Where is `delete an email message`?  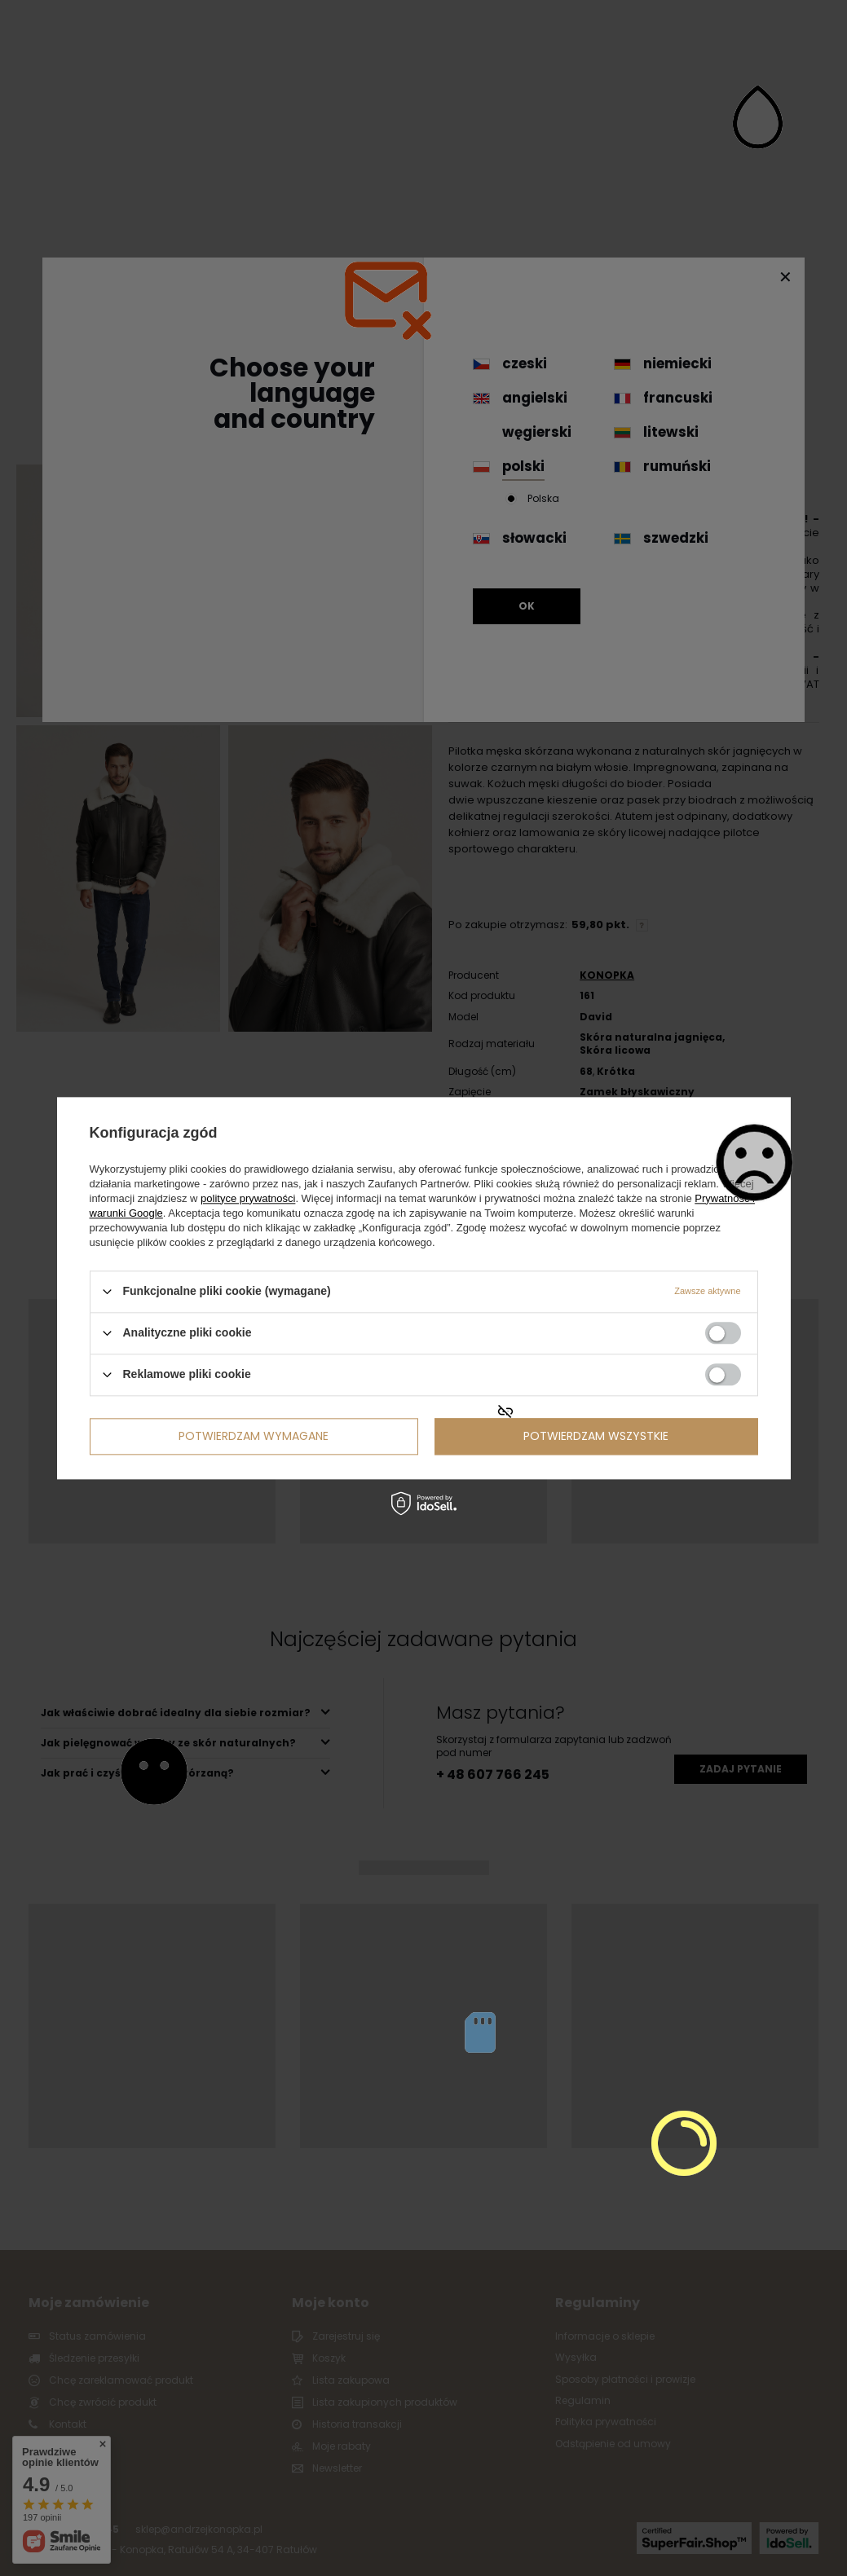
delete an email message is located at coordinates (386, 294).